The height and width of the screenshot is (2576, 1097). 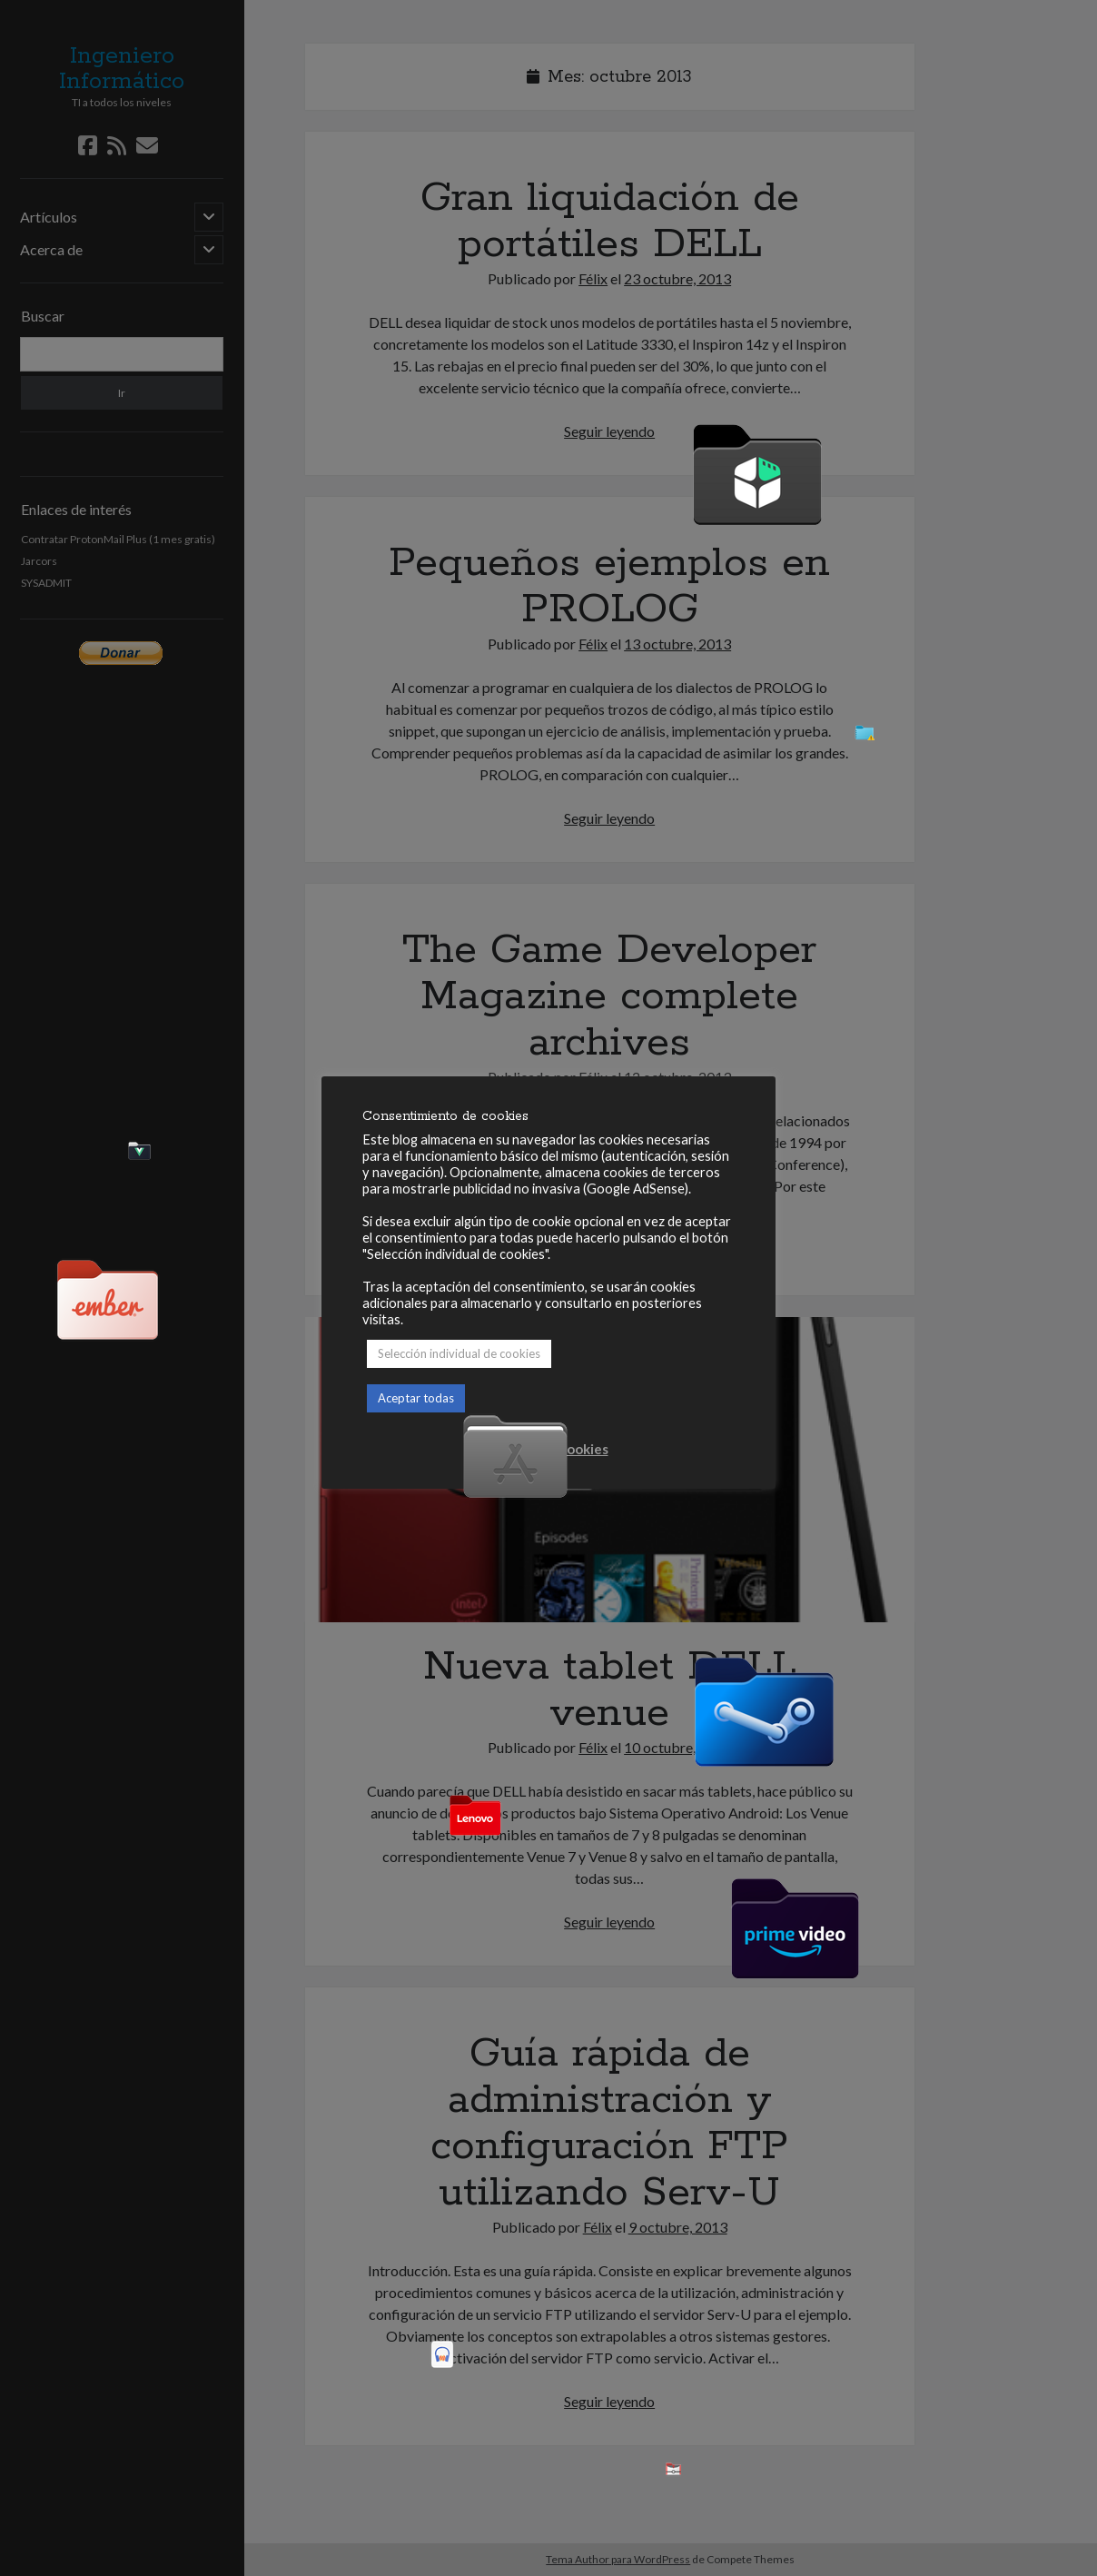 I want to click on an audacity audio project file, so click(x=442, y=2354).